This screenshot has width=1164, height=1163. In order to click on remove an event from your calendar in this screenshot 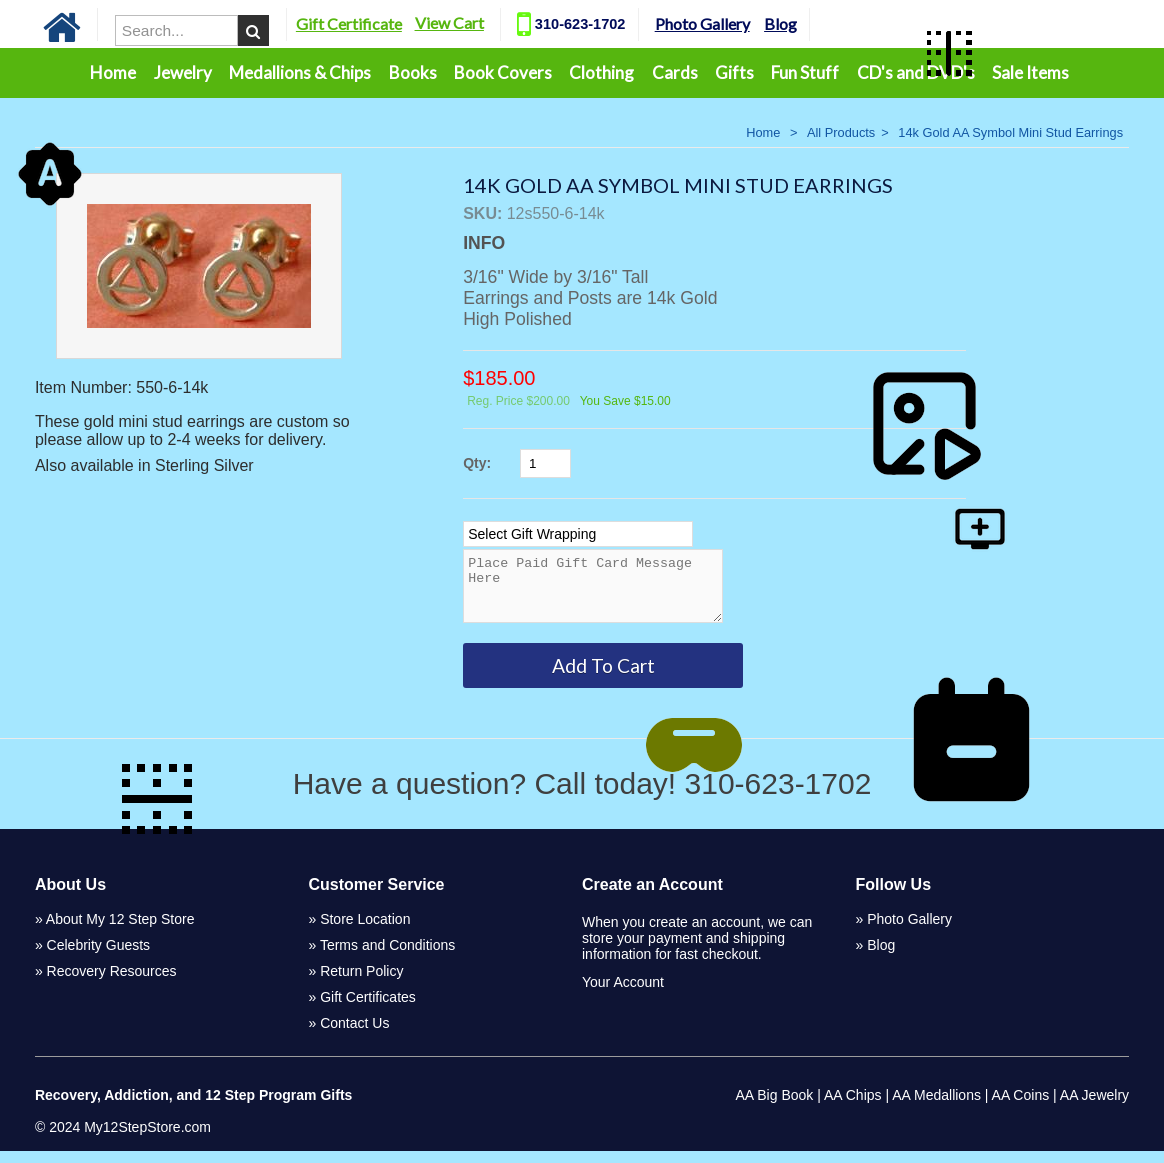, I will do `click(971, 743)`.